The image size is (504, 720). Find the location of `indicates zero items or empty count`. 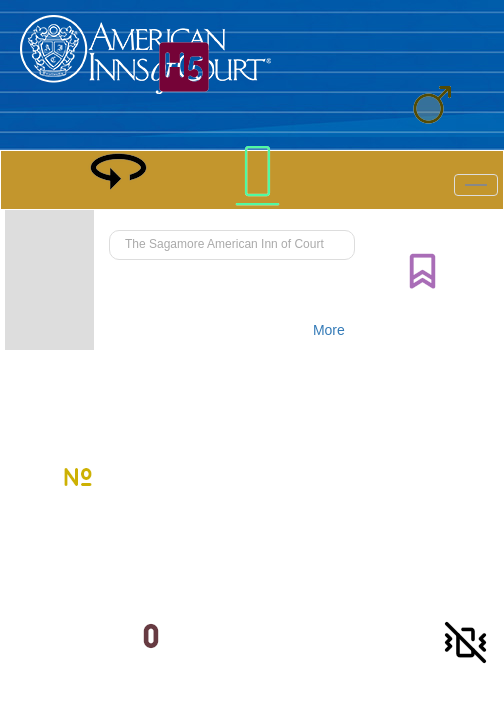

indicates zero items or empty count is located at coordinates (151, 636).